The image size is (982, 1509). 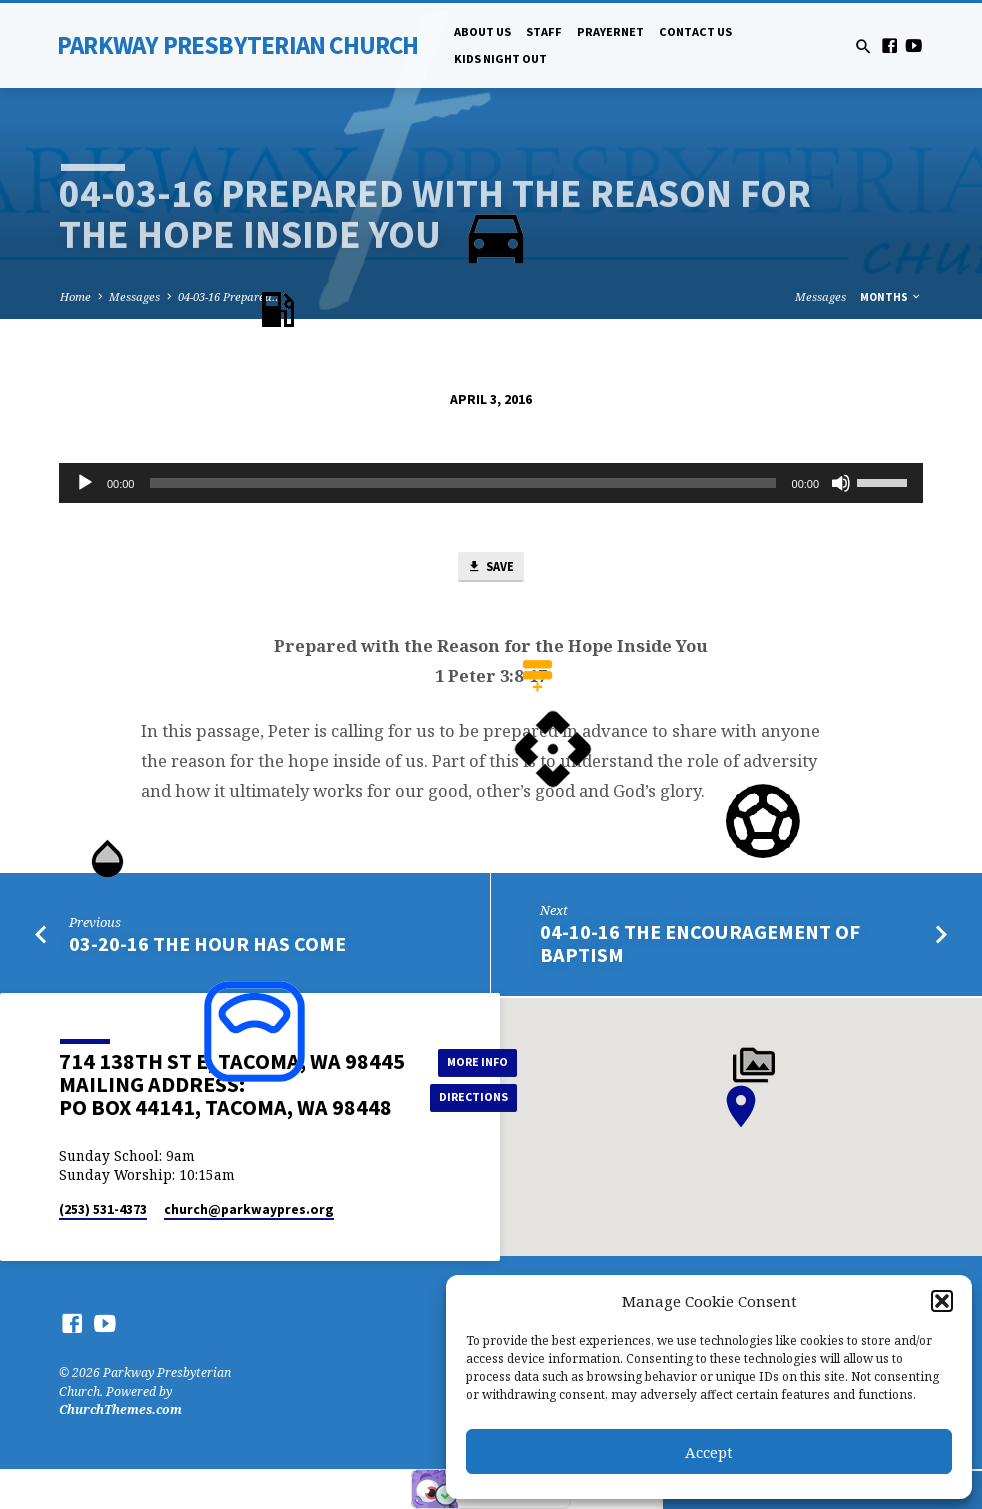 I want to click on get driving directions, so click(x=496, y=236).